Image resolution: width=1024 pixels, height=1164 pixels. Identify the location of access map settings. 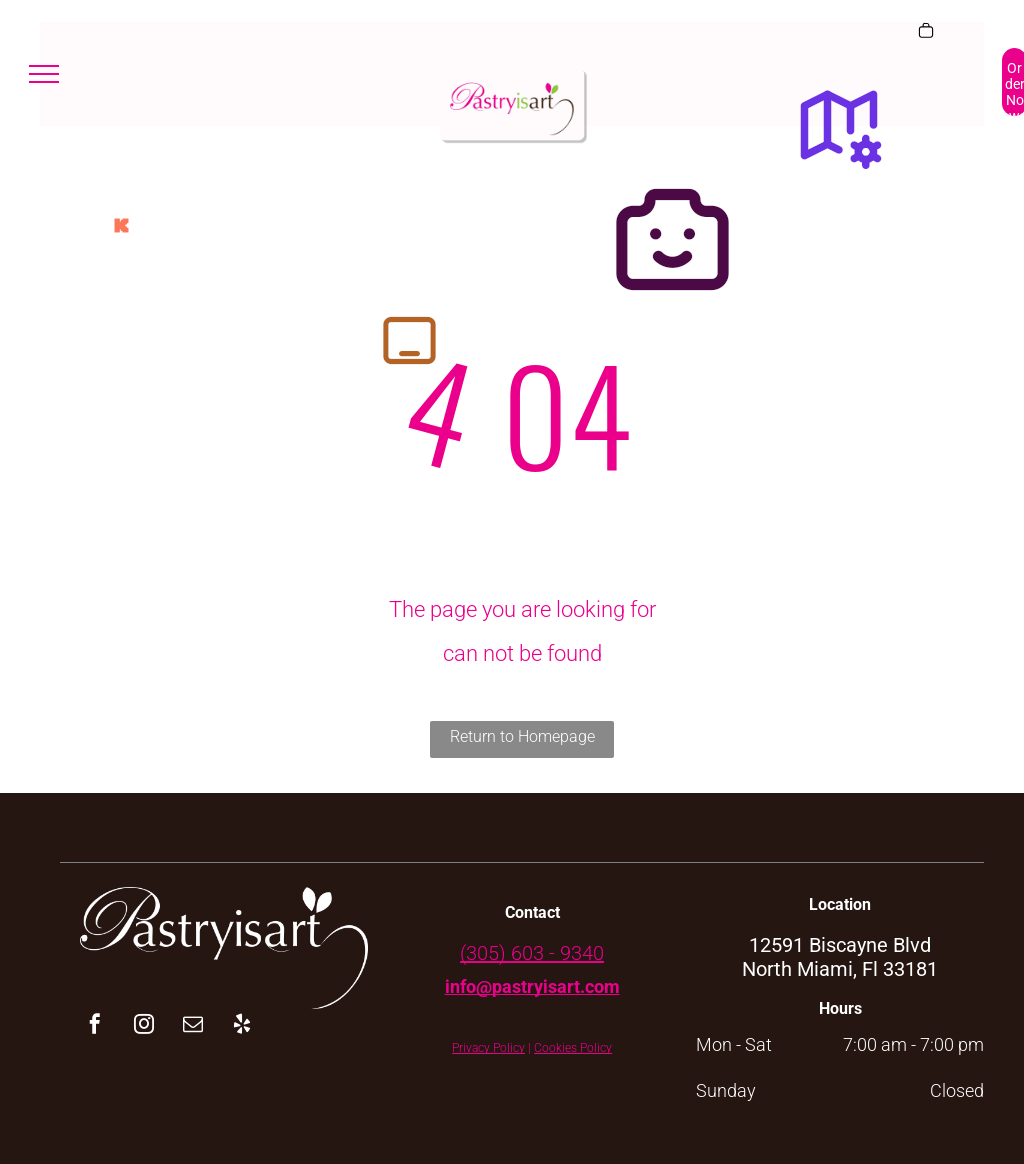
(839, 125).